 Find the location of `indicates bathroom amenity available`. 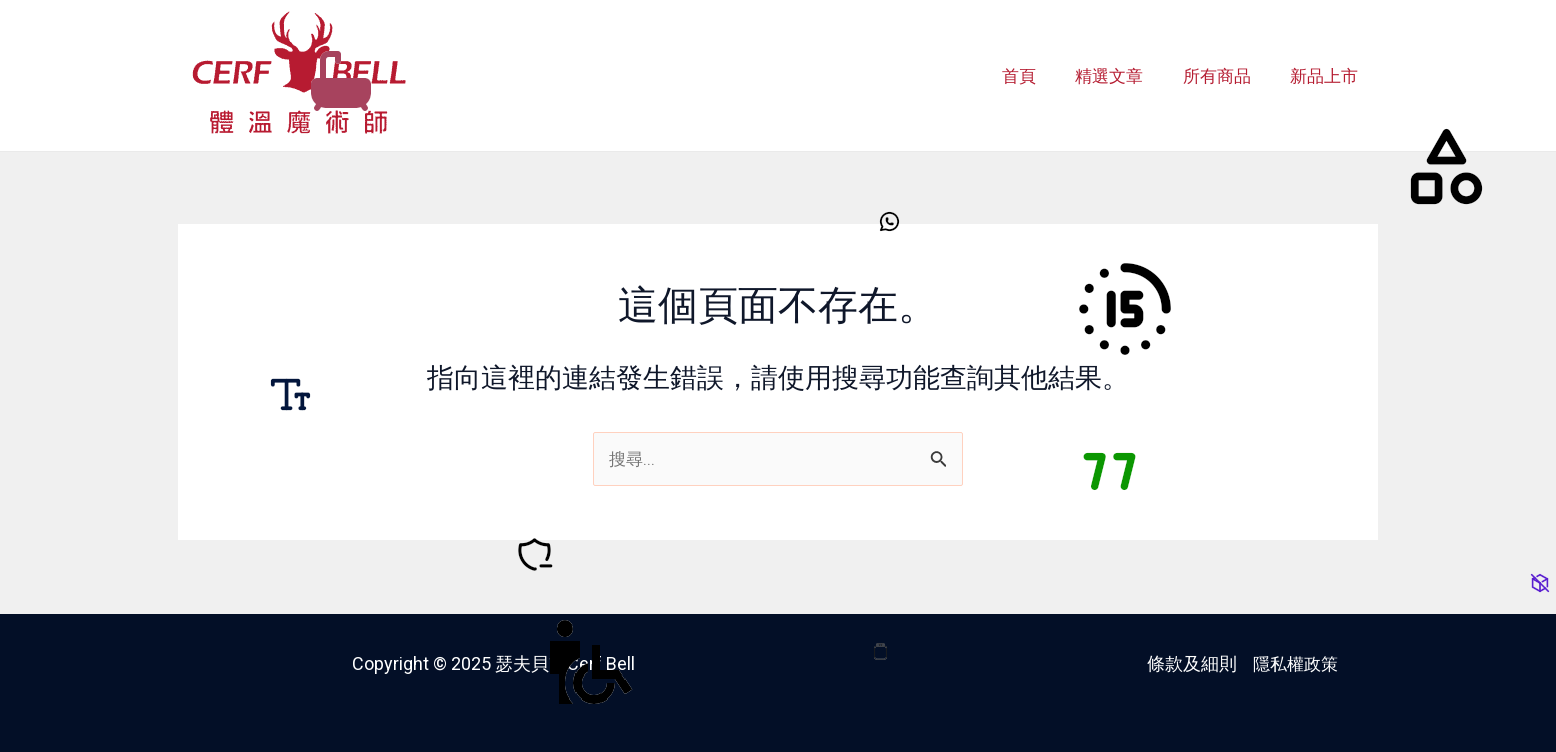

indicates bathroom amenity available is located at coordinates (341, 81).